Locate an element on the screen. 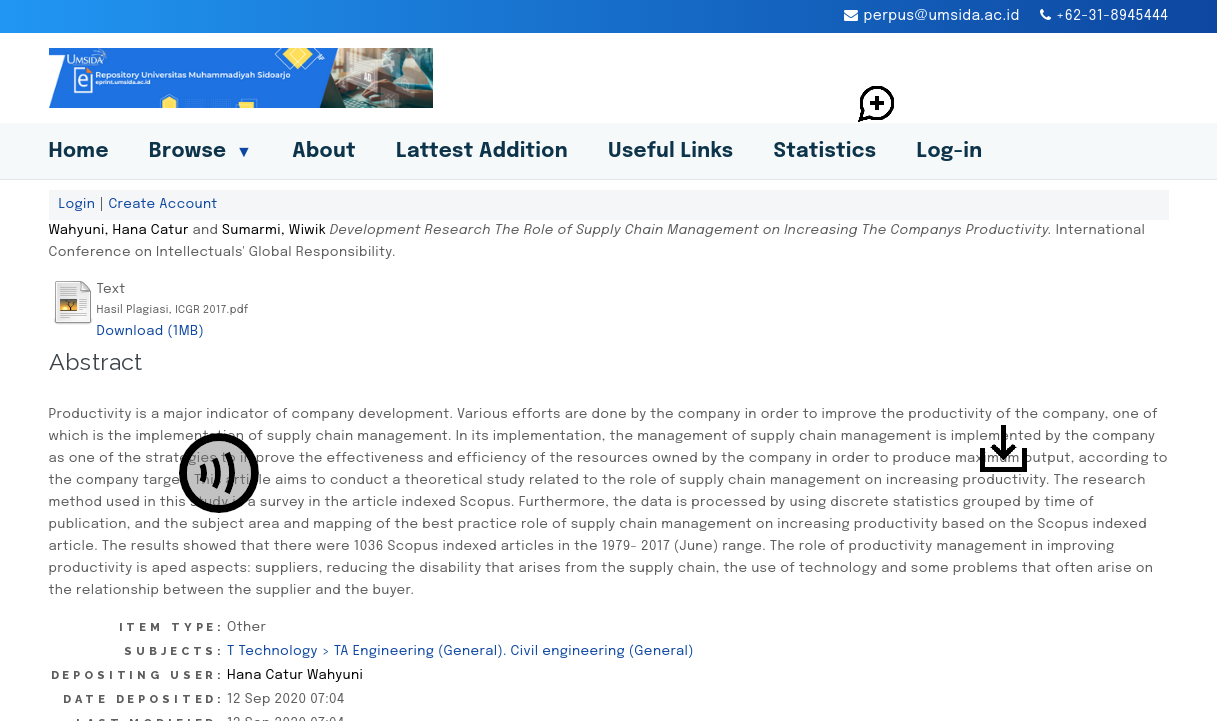  download file to device is located at coordinates (1003, 448).